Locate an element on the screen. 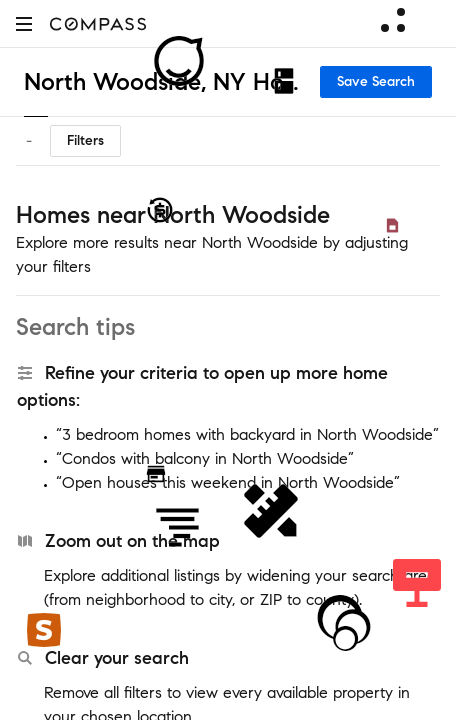 Image resolution: width=456 pixels, height=720 pixels. OCLC company logo is located at coordinates (344, 623).